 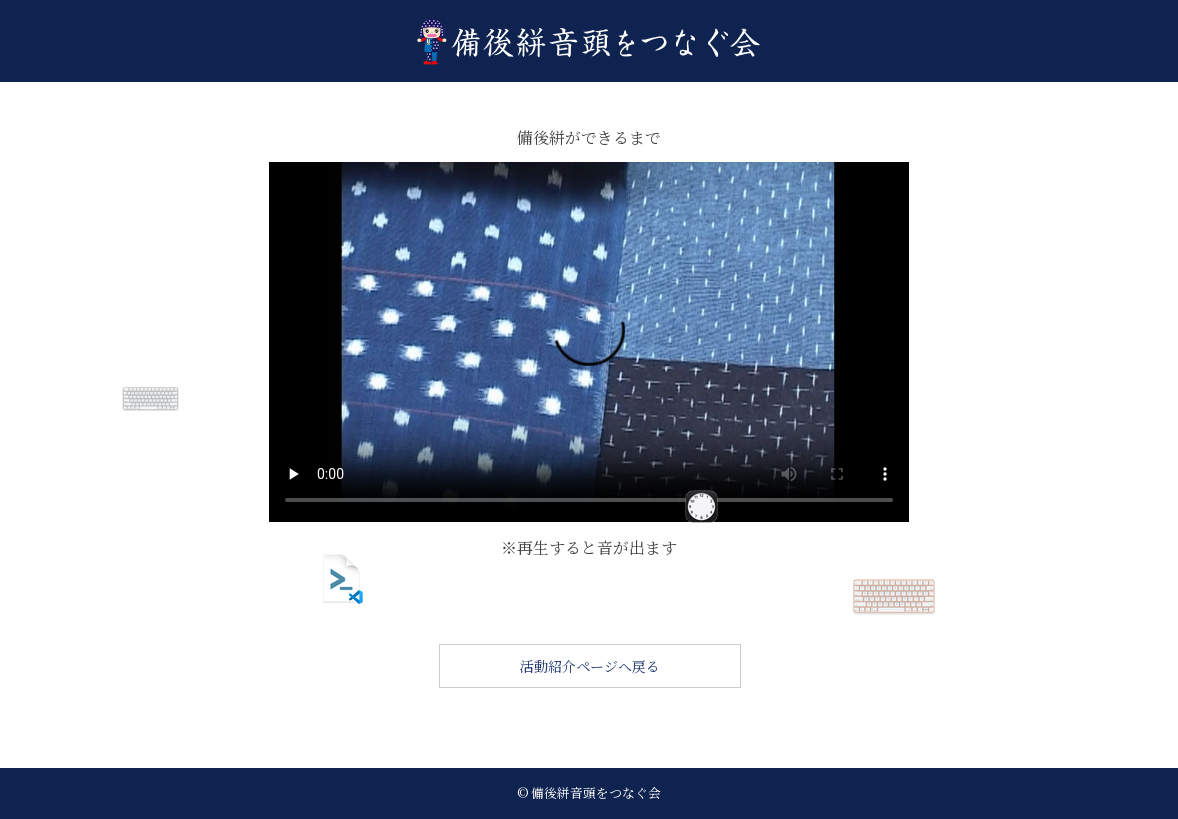 What do you see at coordinates (150, 398) in the screenshot?
I see `connect a wireless bluetooth keyboard` at bounding box center [150, 398].